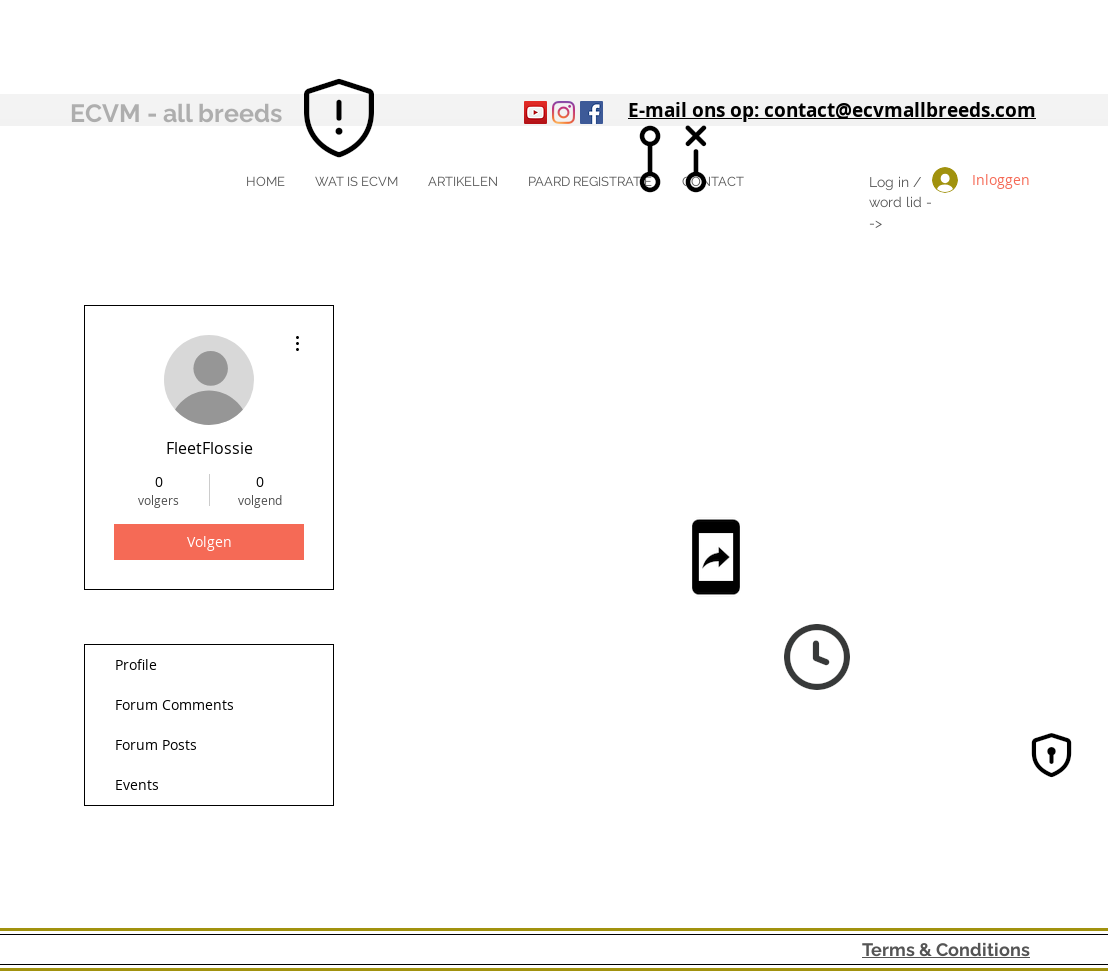 This screenshot has width=1108, height=975. What do you see at coordinates (817, 657) in the screenshot?
I see `view timestamp or time-related information` at bounding box center [817, 657].